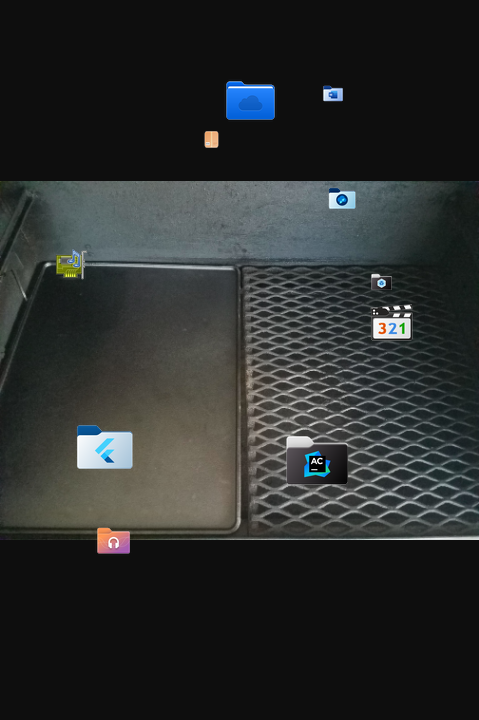 This screenshot has width=479, height=720. I want to click on open folder containing Microsoft Word documents, so click(333, 94).